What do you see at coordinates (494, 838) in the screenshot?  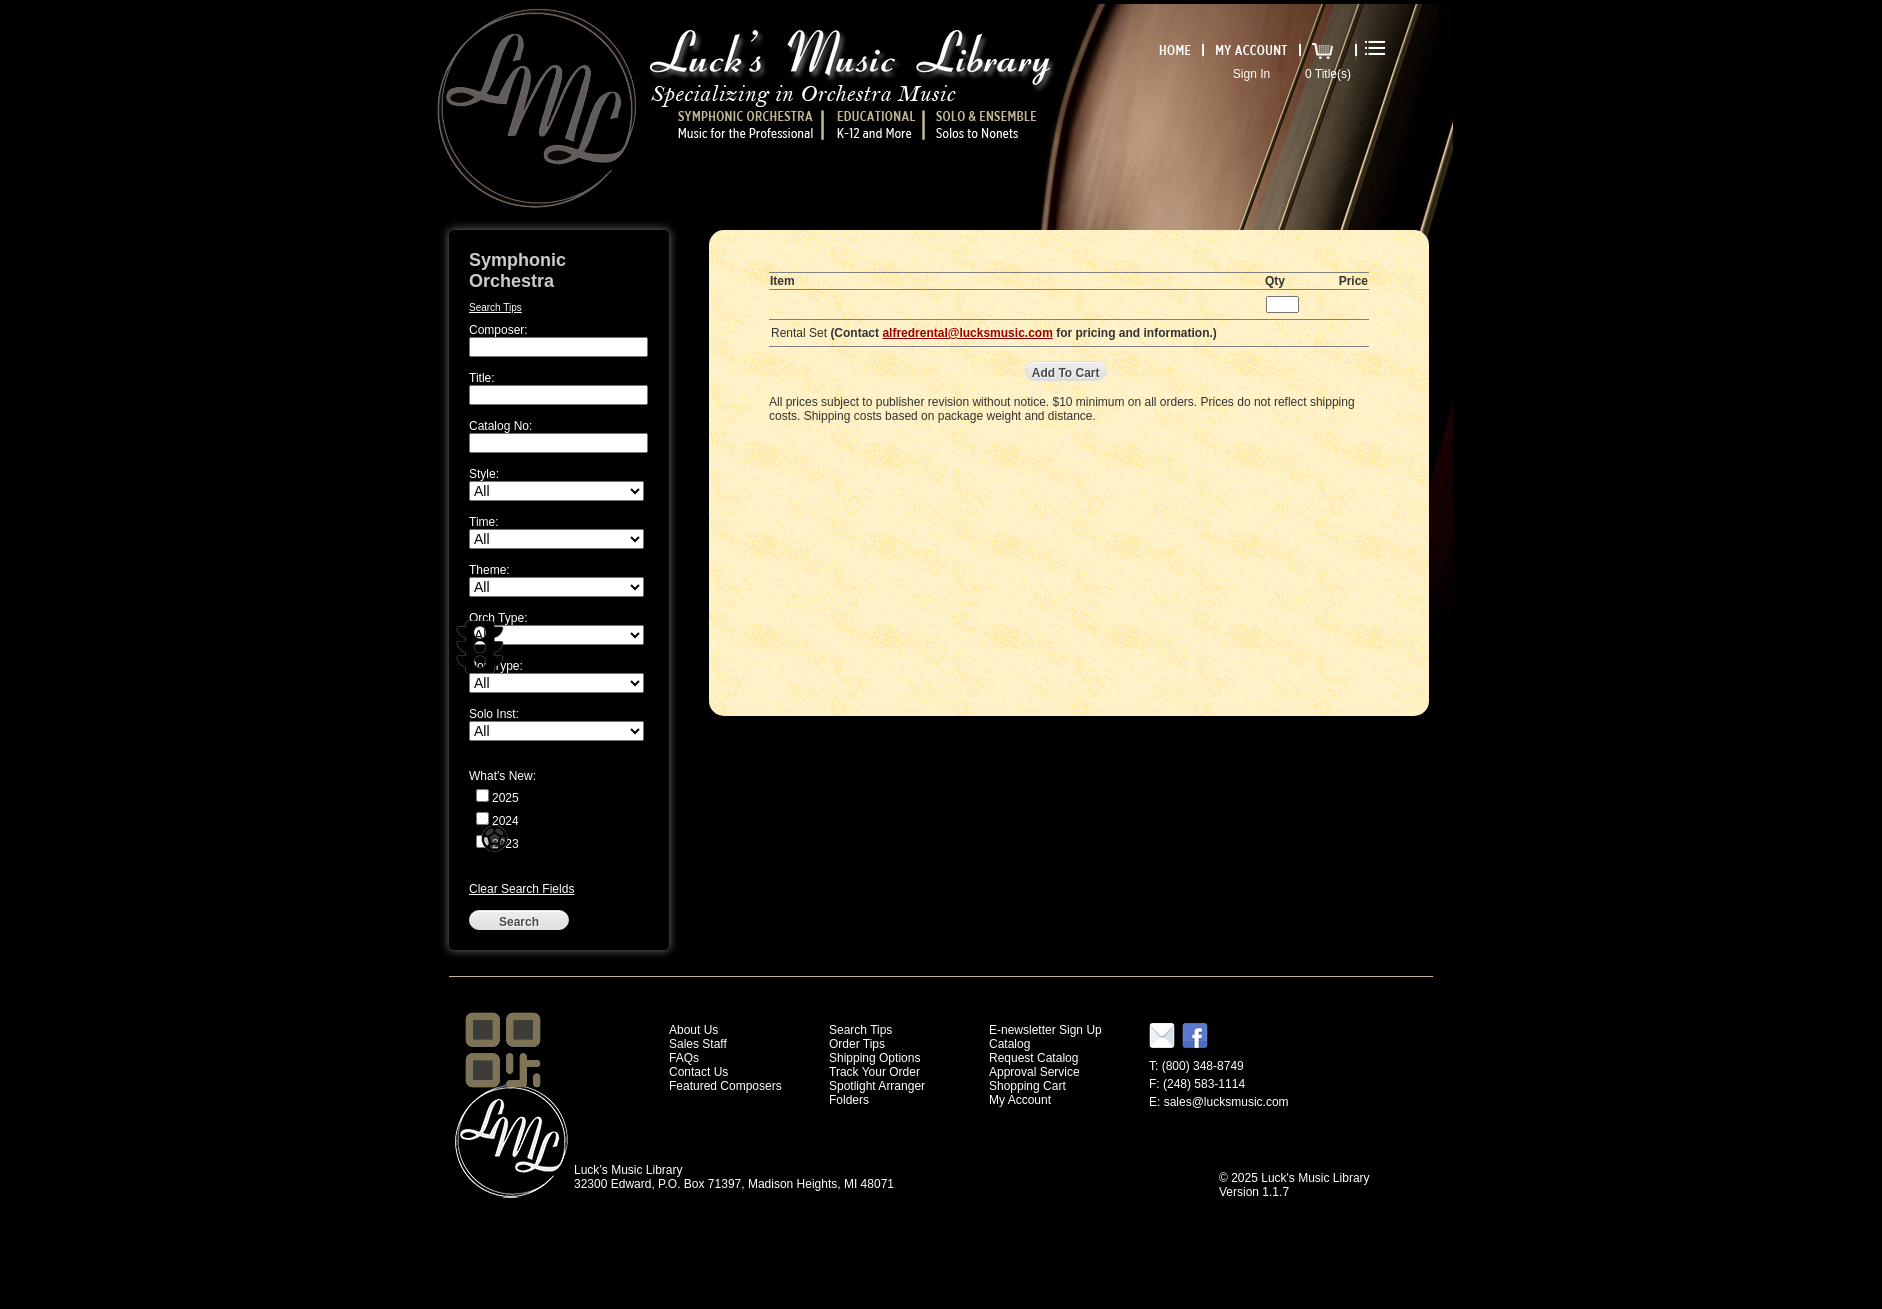 I see `access soccer or football content` at bounding box center [494, 838].